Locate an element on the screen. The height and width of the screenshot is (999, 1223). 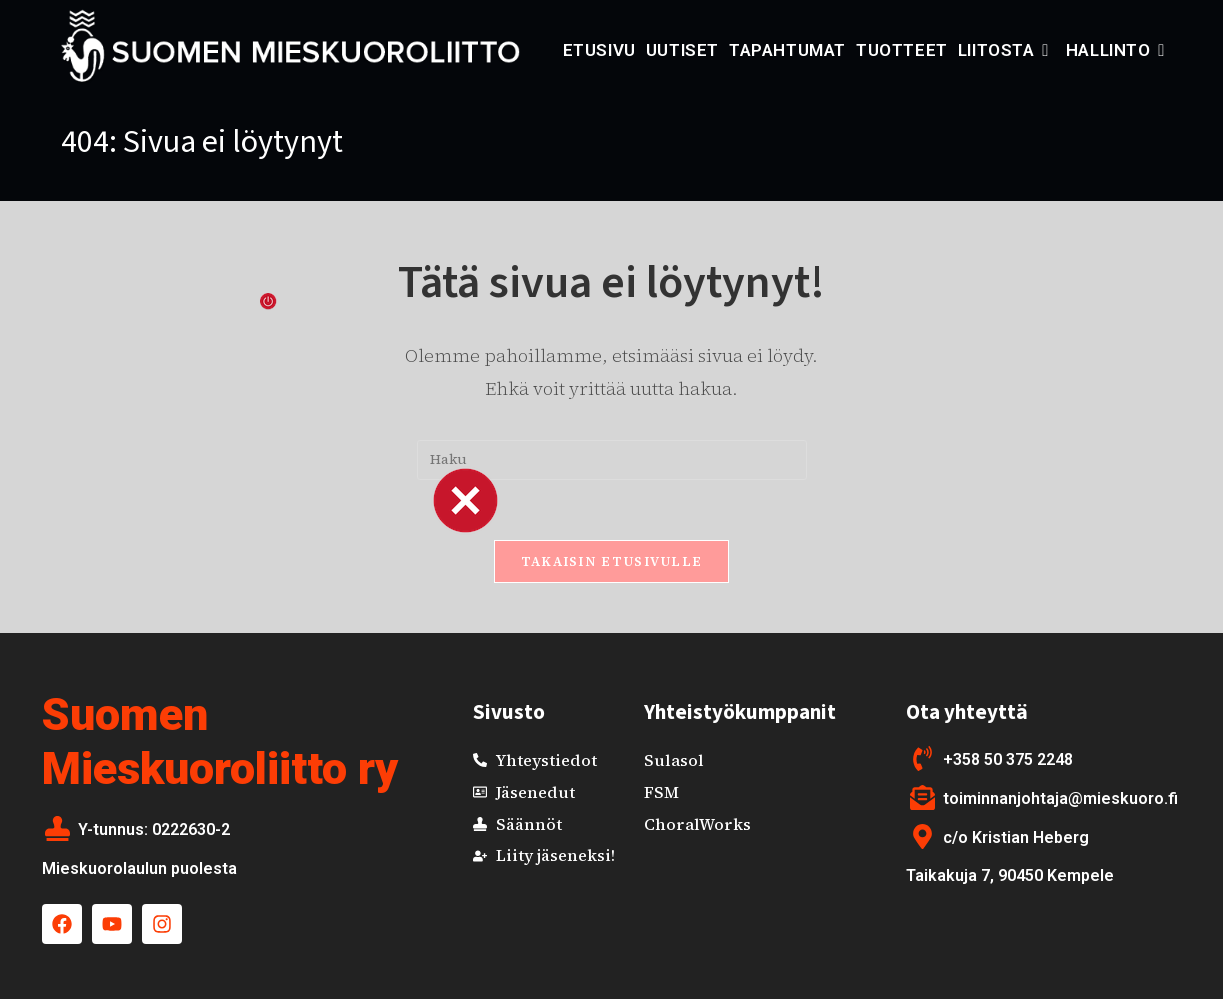
close the current dialog or window is located at coordinates (465, 500).